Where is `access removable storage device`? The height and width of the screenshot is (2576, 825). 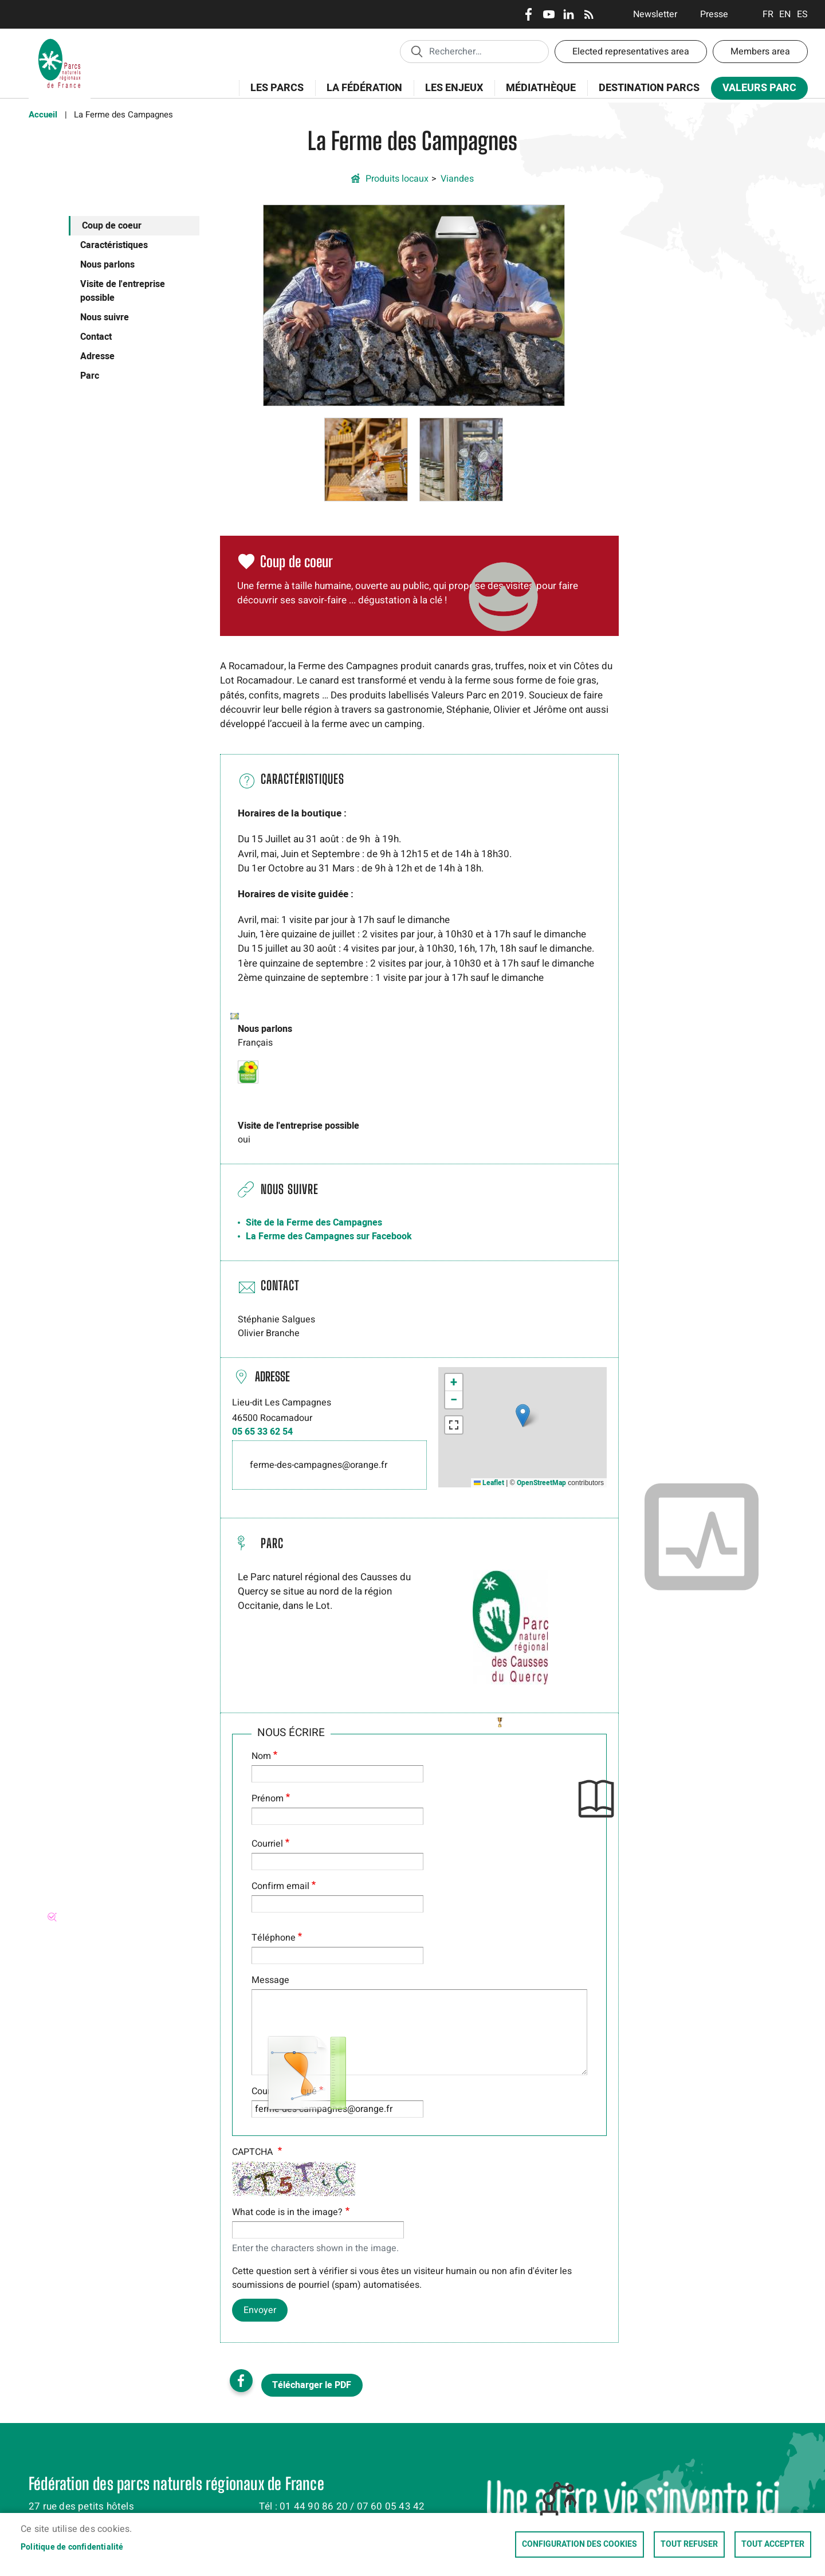
access removable storage device is located at coordinates (457, 228).